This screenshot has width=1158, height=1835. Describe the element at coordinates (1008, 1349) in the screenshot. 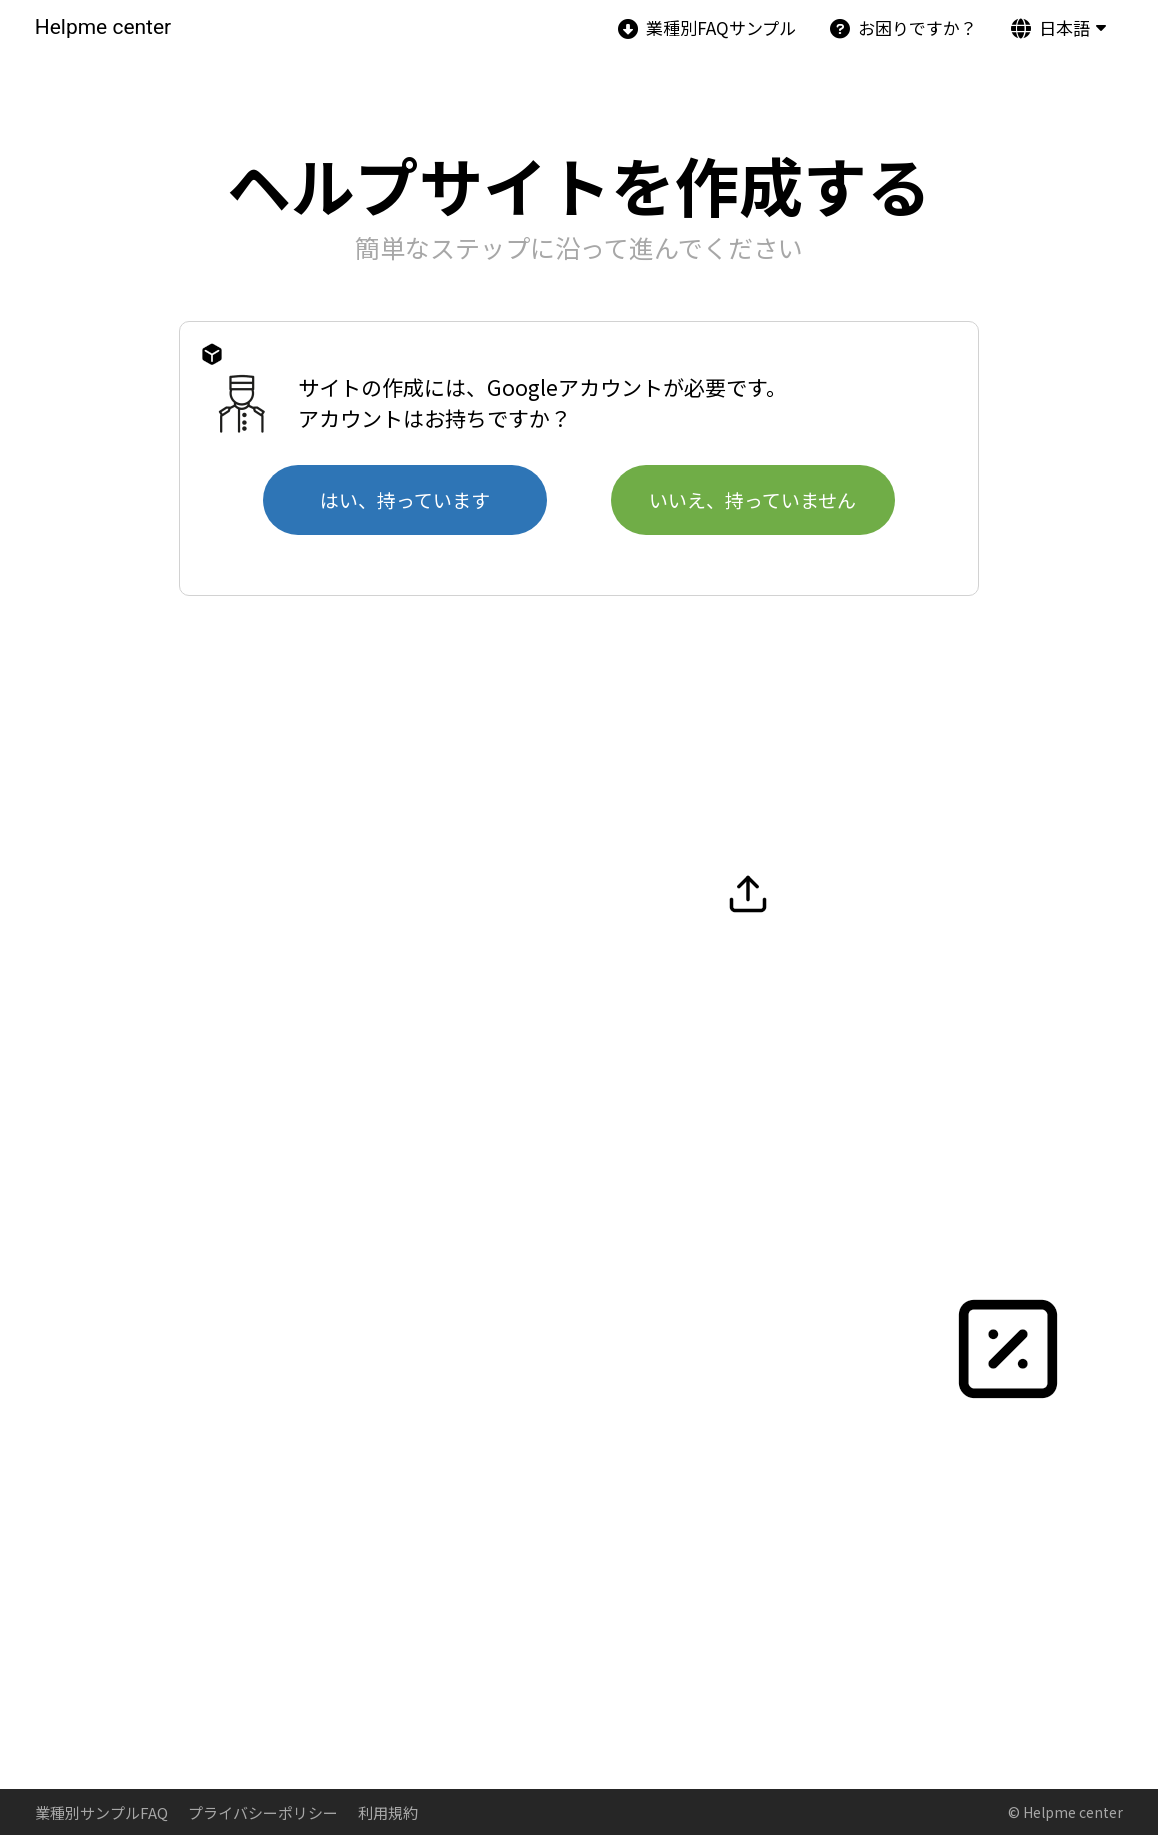

I see `view or apply a discount` at that location.